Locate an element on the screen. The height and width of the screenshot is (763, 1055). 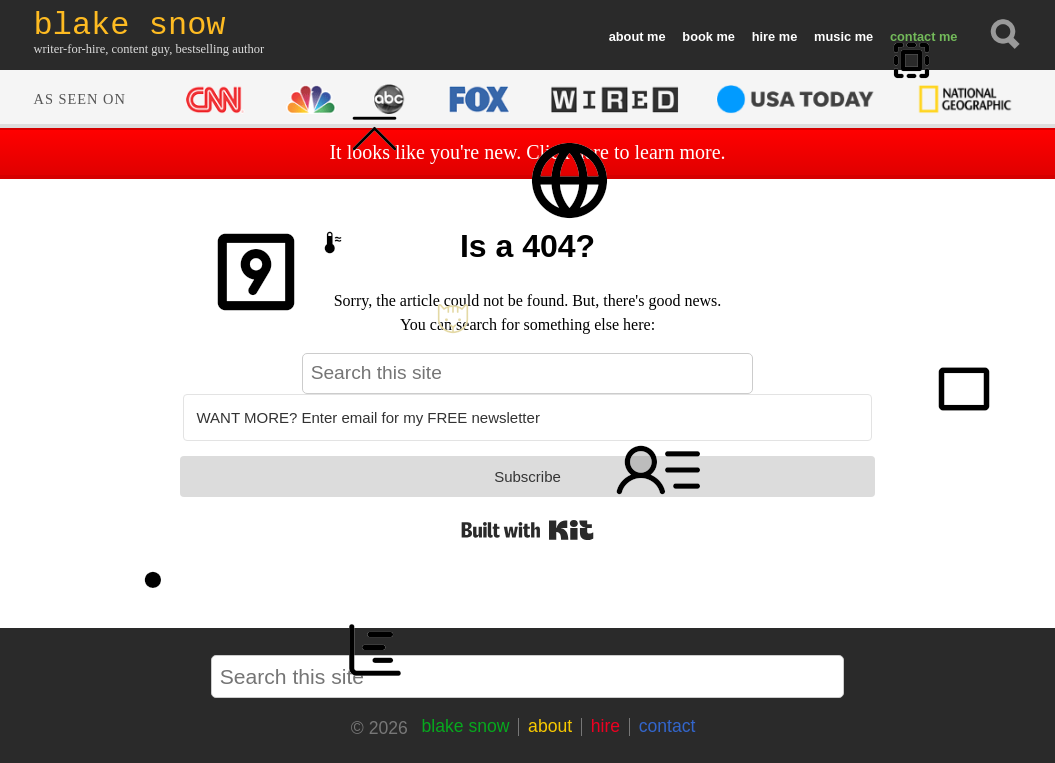
select the number nine is located at coordinates (256, 272).